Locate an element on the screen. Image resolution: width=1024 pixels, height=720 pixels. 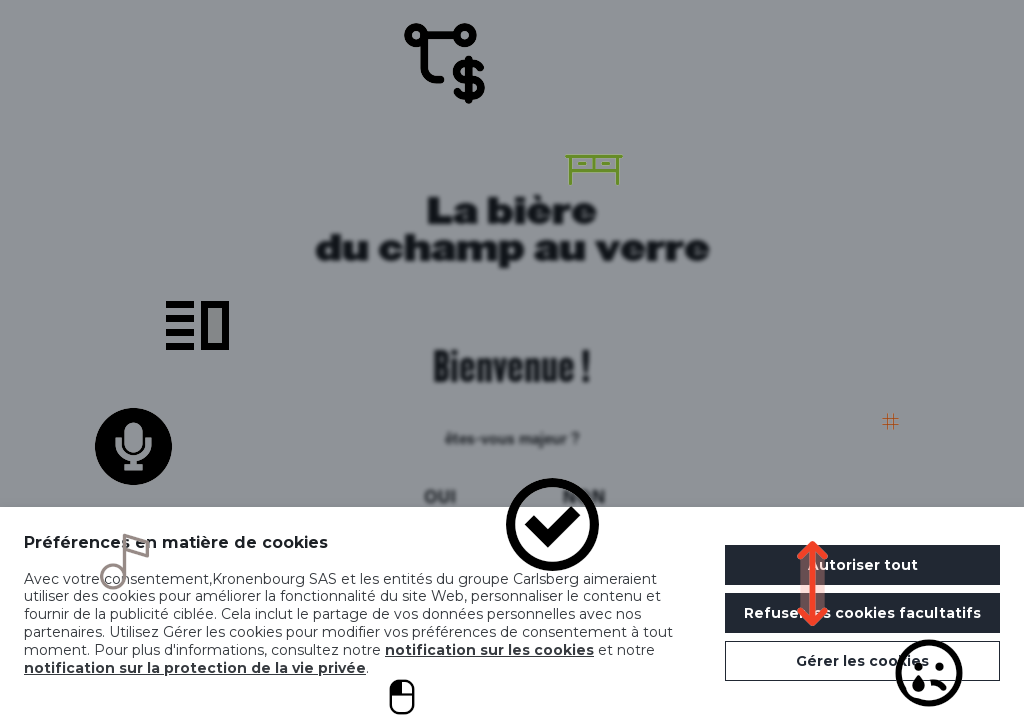
access workspace or office settings is located at coordinates (594, 169).